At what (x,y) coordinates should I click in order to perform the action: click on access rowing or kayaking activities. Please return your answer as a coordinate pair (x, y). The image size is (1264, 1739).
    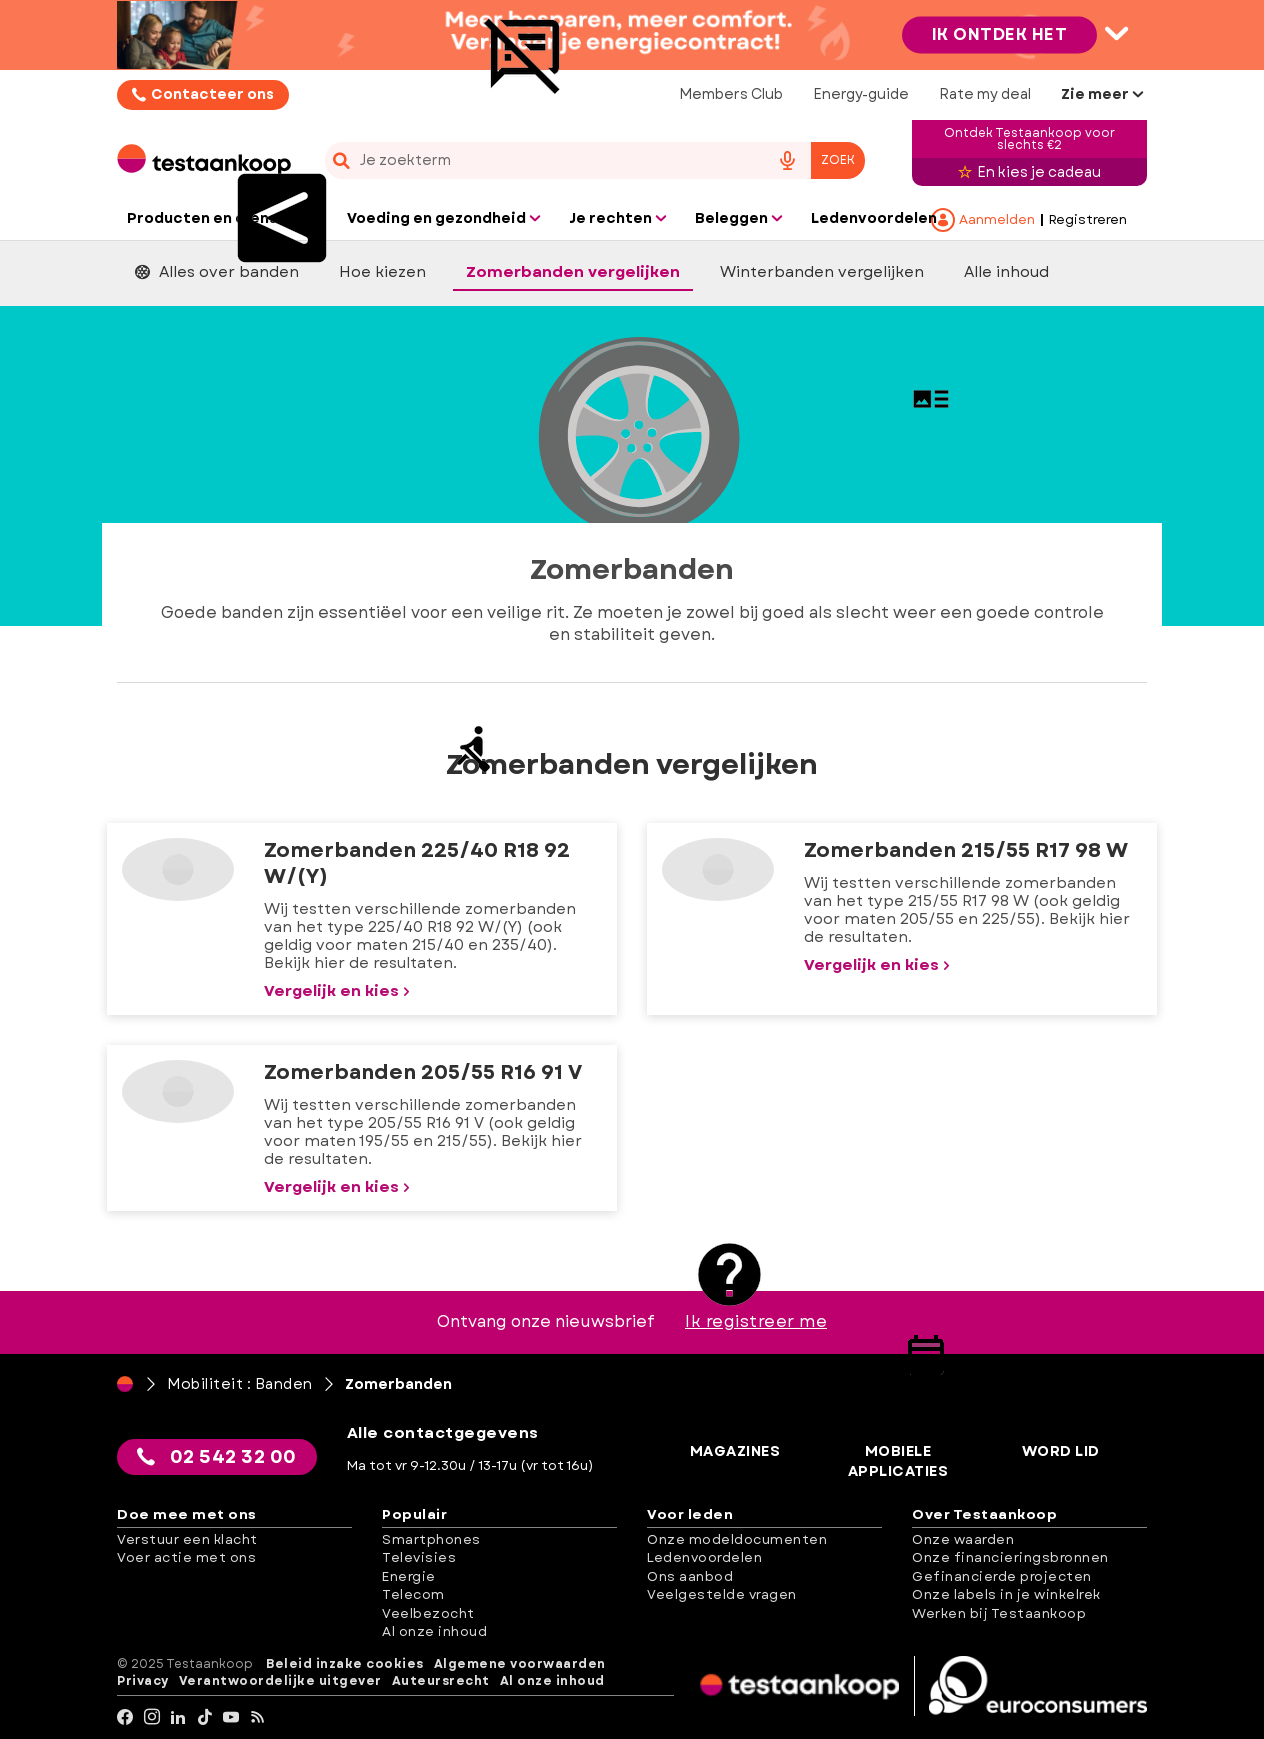
    Looking at the image, I should click on (472, 748).